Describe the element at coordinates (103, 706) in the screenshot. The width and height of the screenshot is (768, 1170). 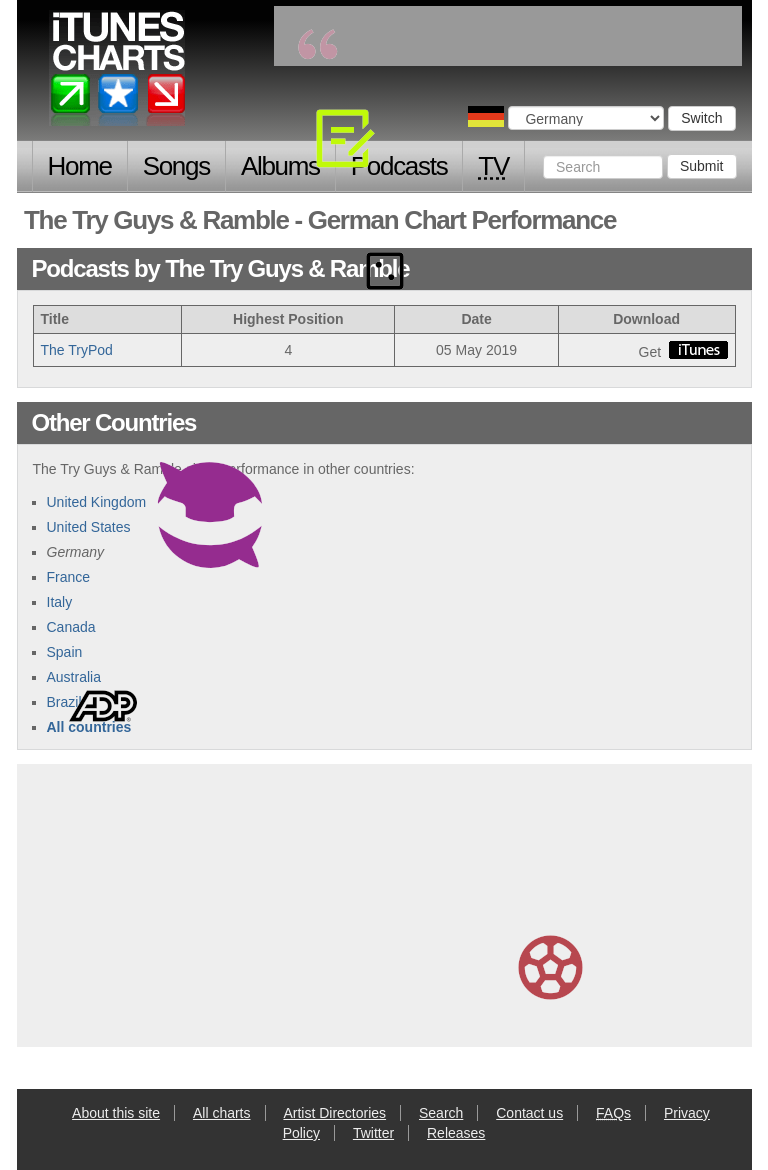
I see `access ADP payroll and HR services` at that location.